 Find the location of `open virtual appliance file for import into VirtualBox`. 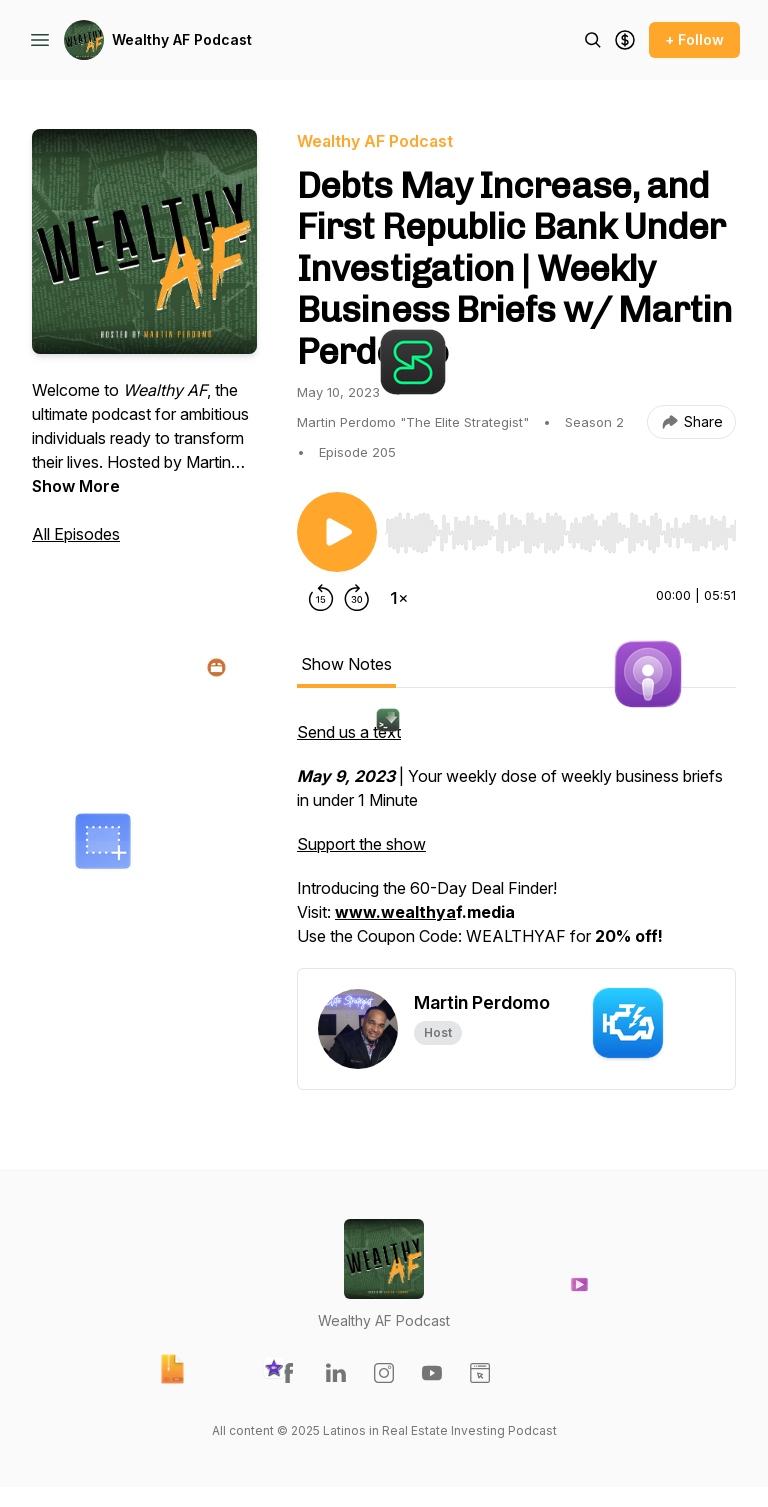

open virtual appliance file for import into VirtualBox is located at coordinates (172, 1369).